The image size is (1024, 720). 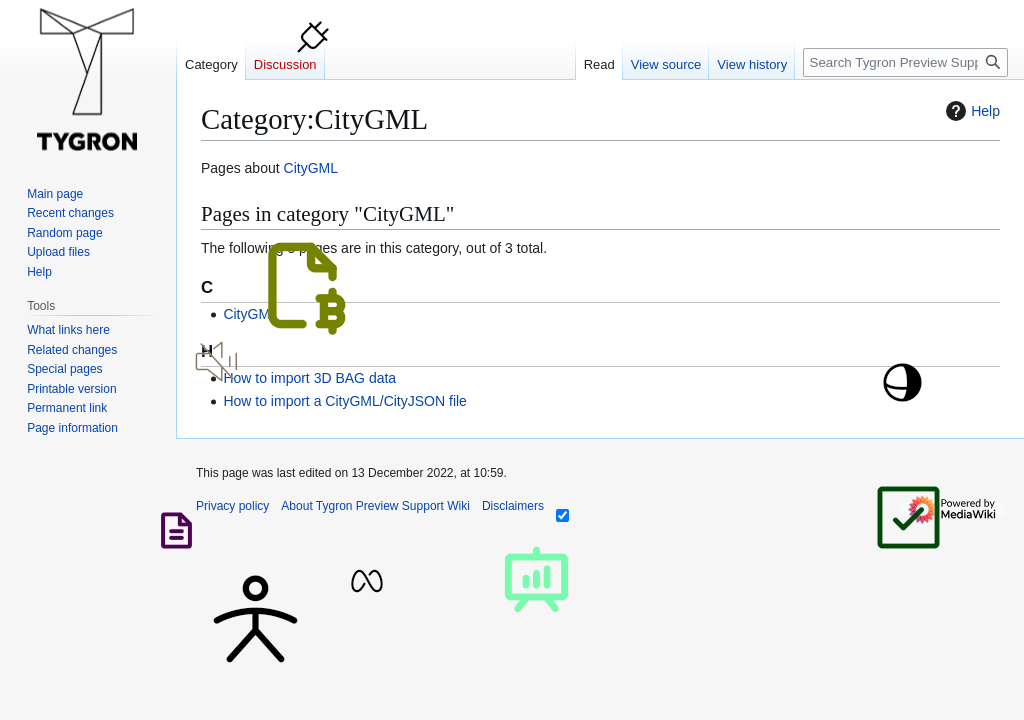 I want to click on connect to a power source, so click(x=312, y=37).